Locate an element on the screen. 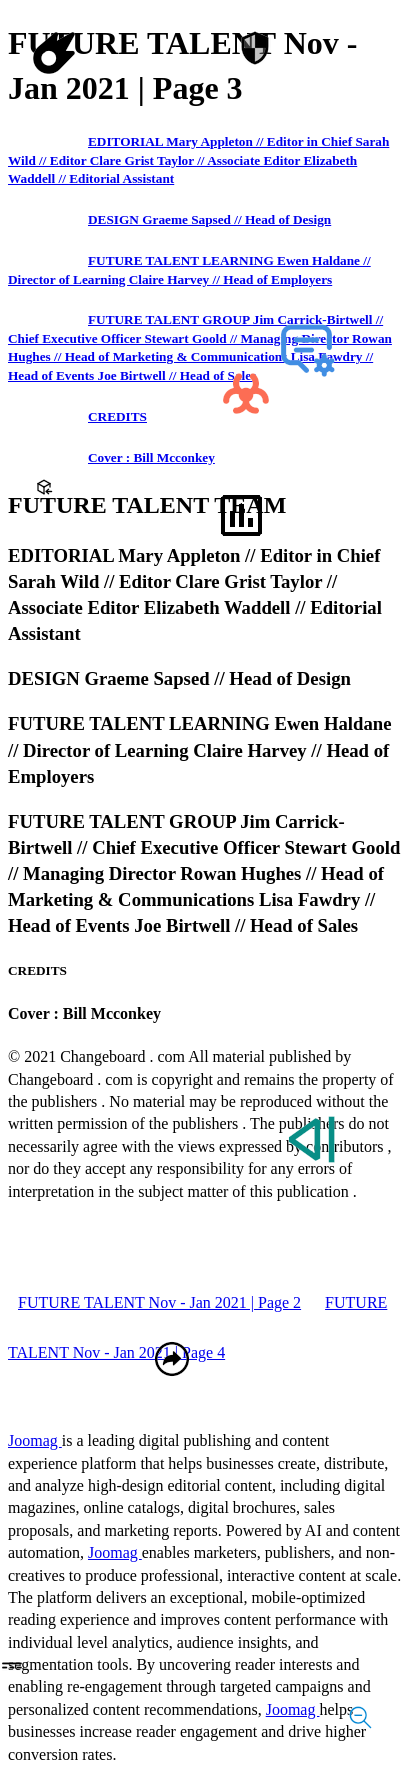  power input or DC power connection port is located at coordinates (12, 1665).